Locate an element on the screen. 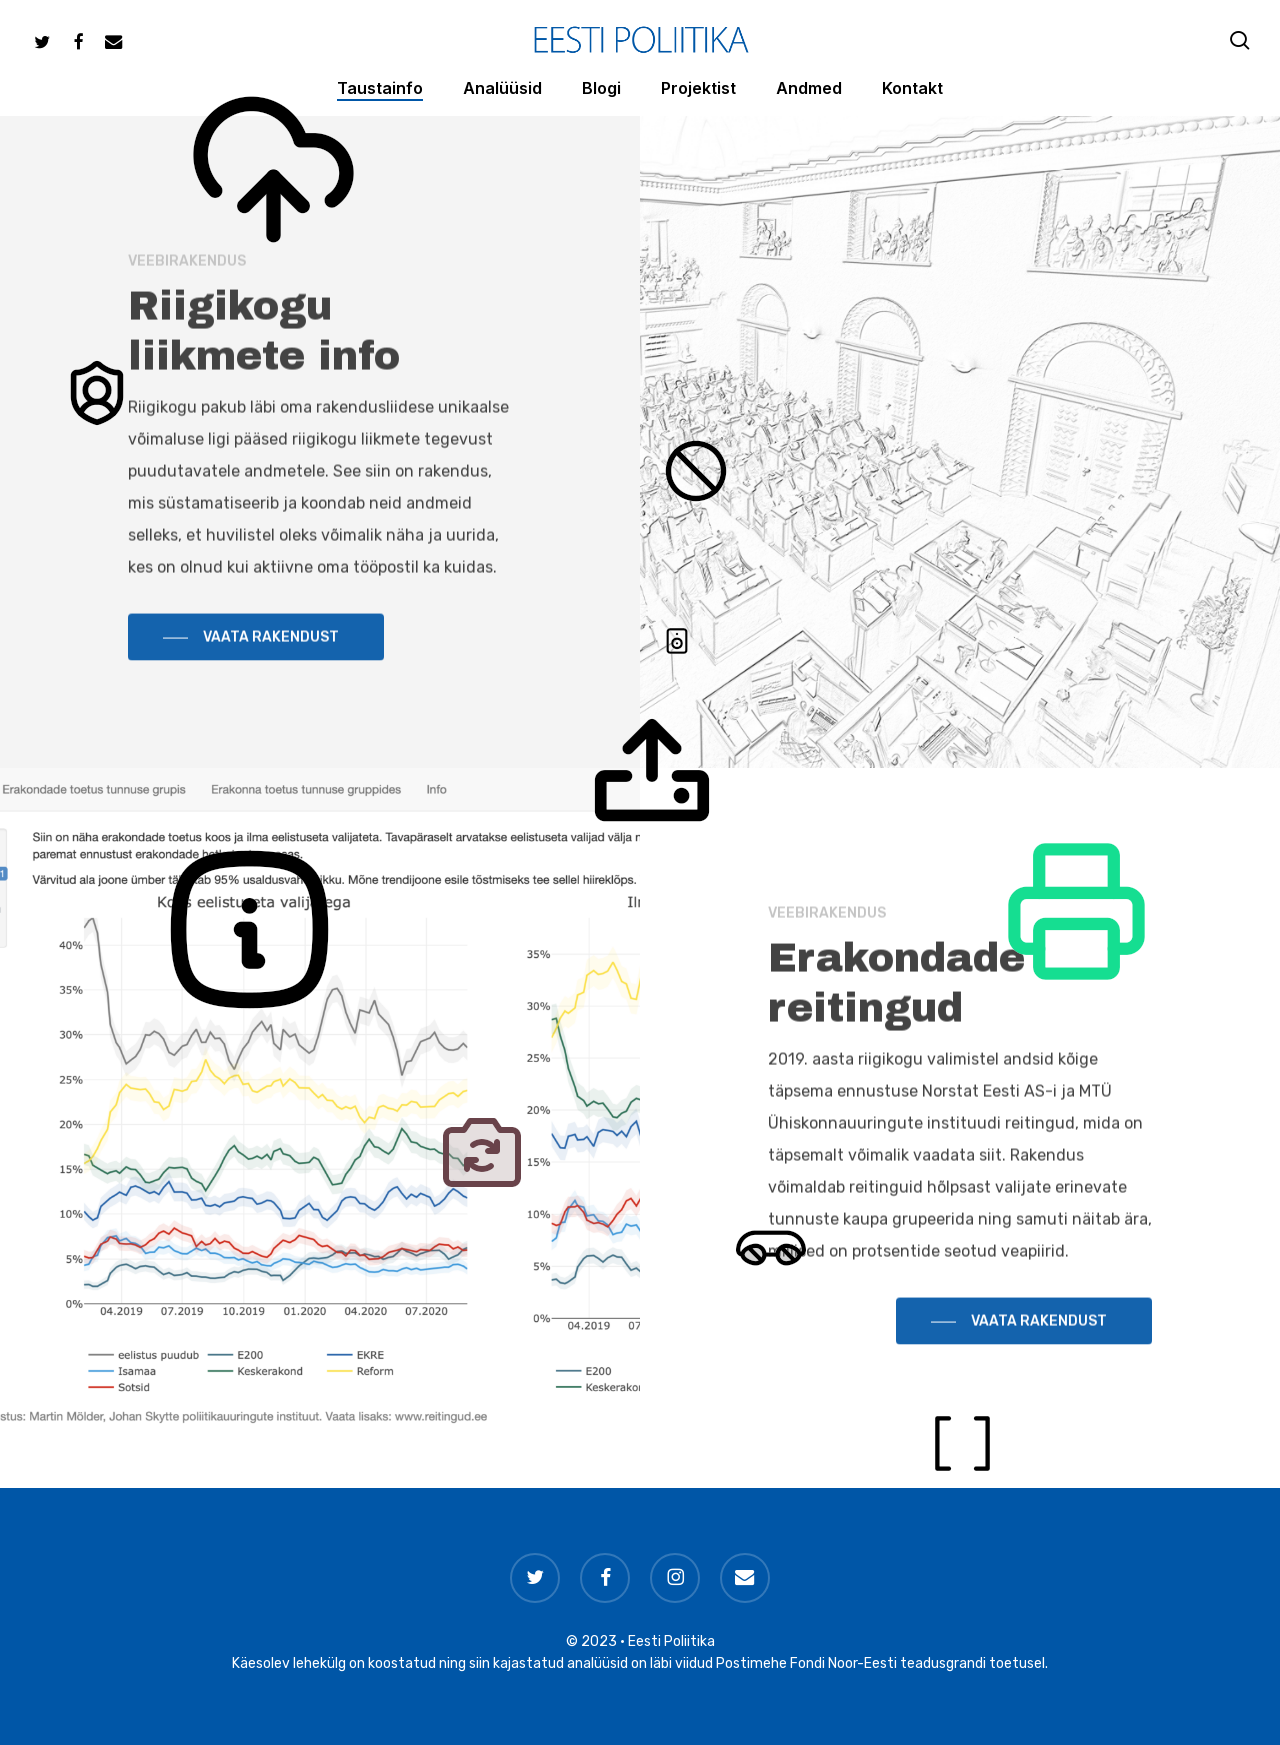 Image resolution: width=1280 pixels, height=1745 pixels. upload a file or document is located at coordinates (652, 776).